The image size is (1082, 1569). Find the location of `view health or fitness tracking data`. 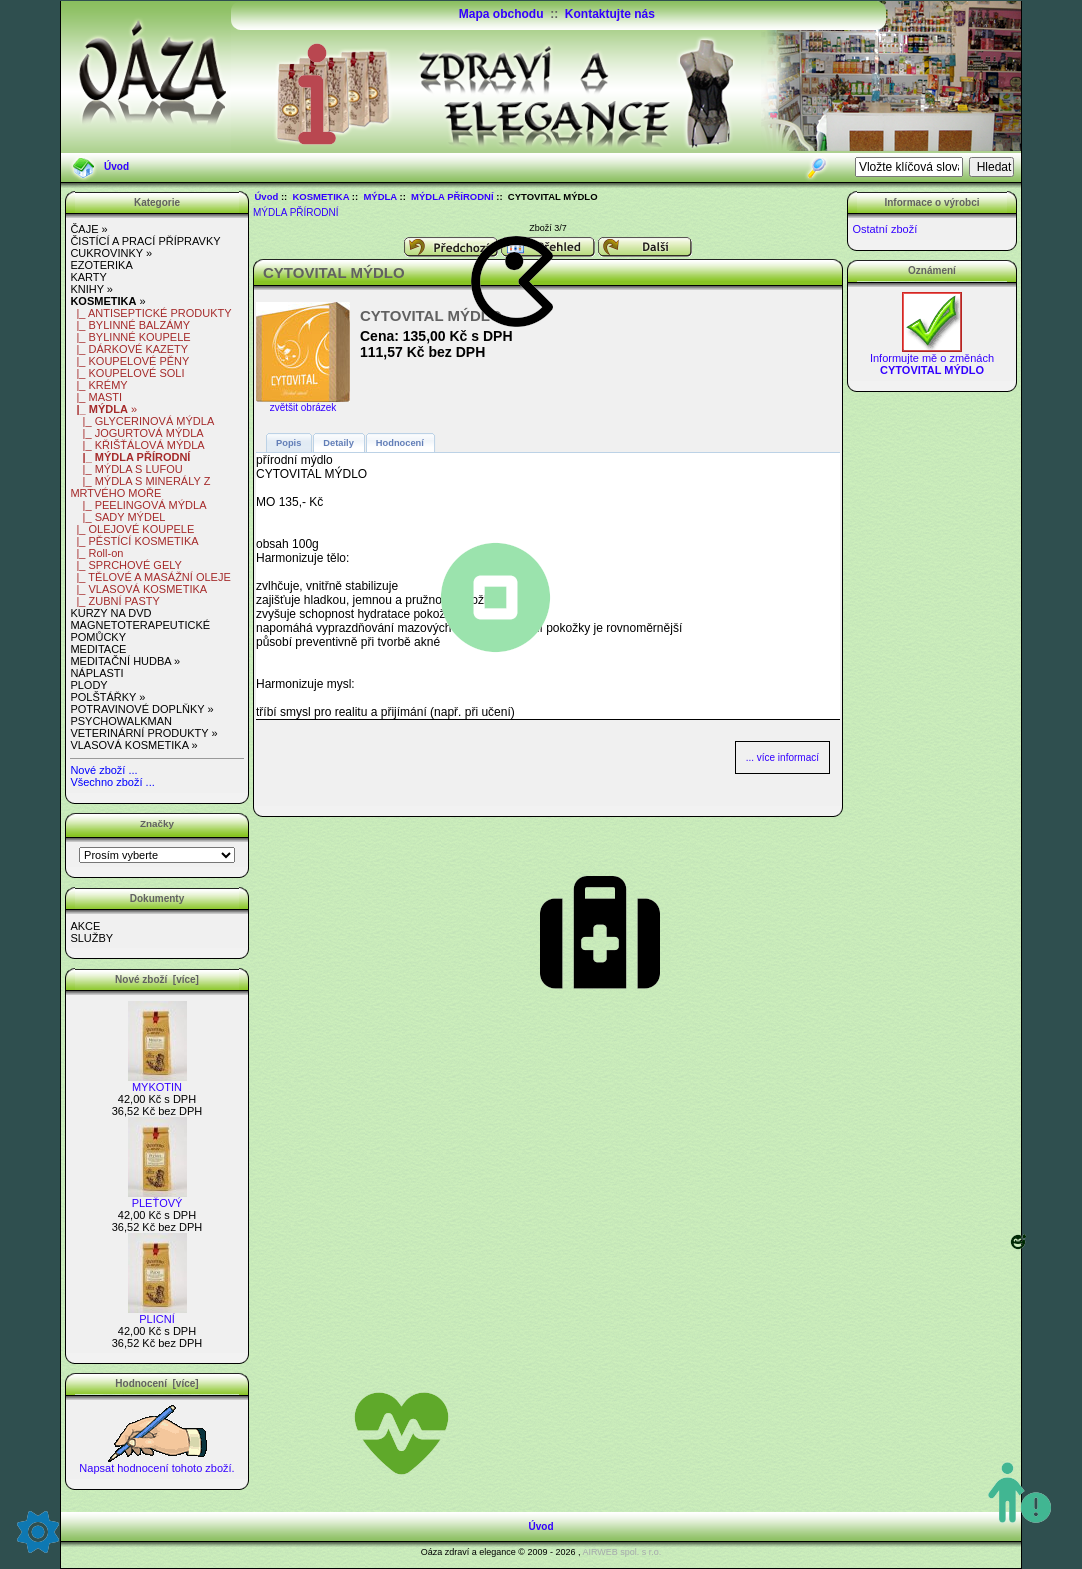

view health or fitness tracking data is located at coordinates (401, 1433).